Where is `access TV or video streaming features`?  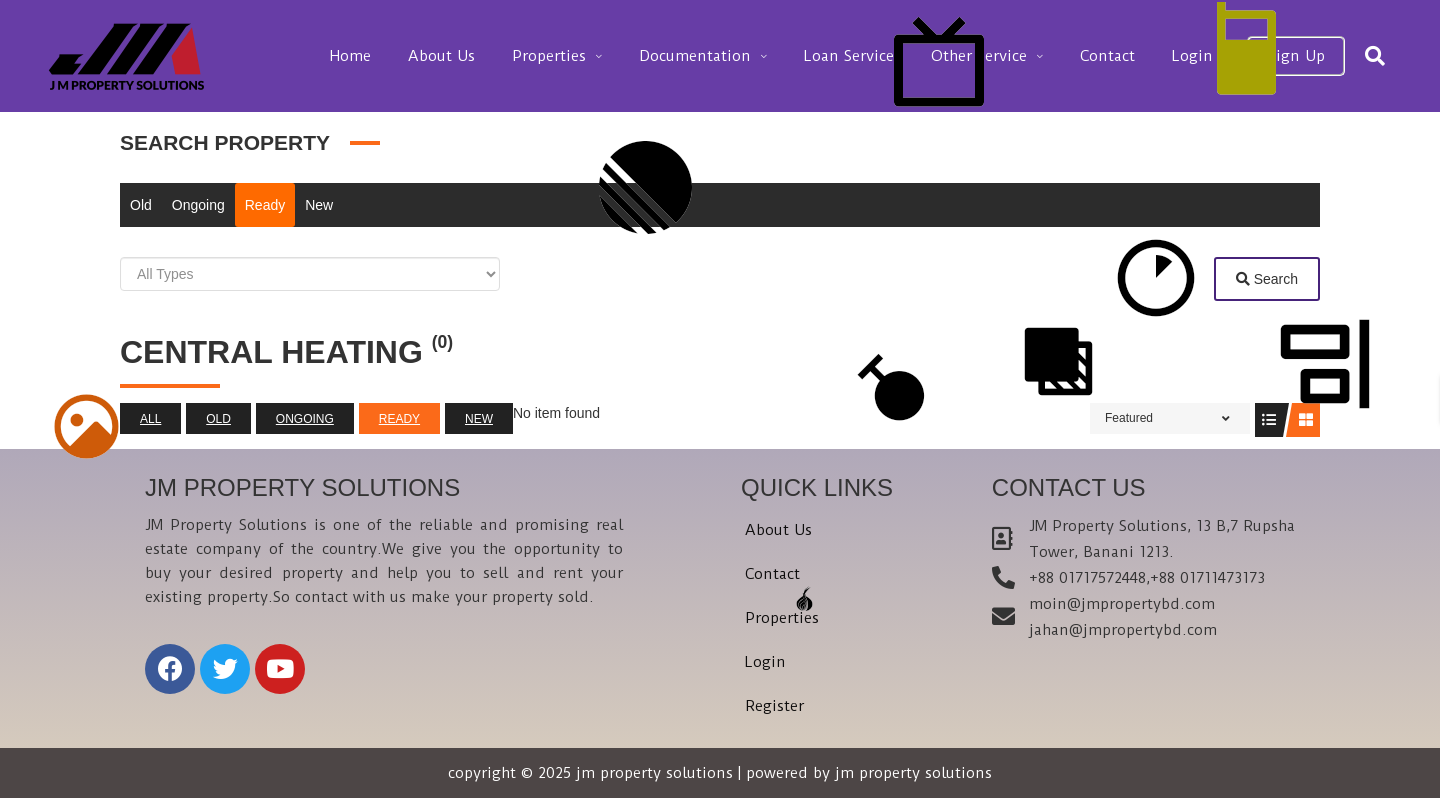
access TV or video streaming features is located at coordinates (939, 66).